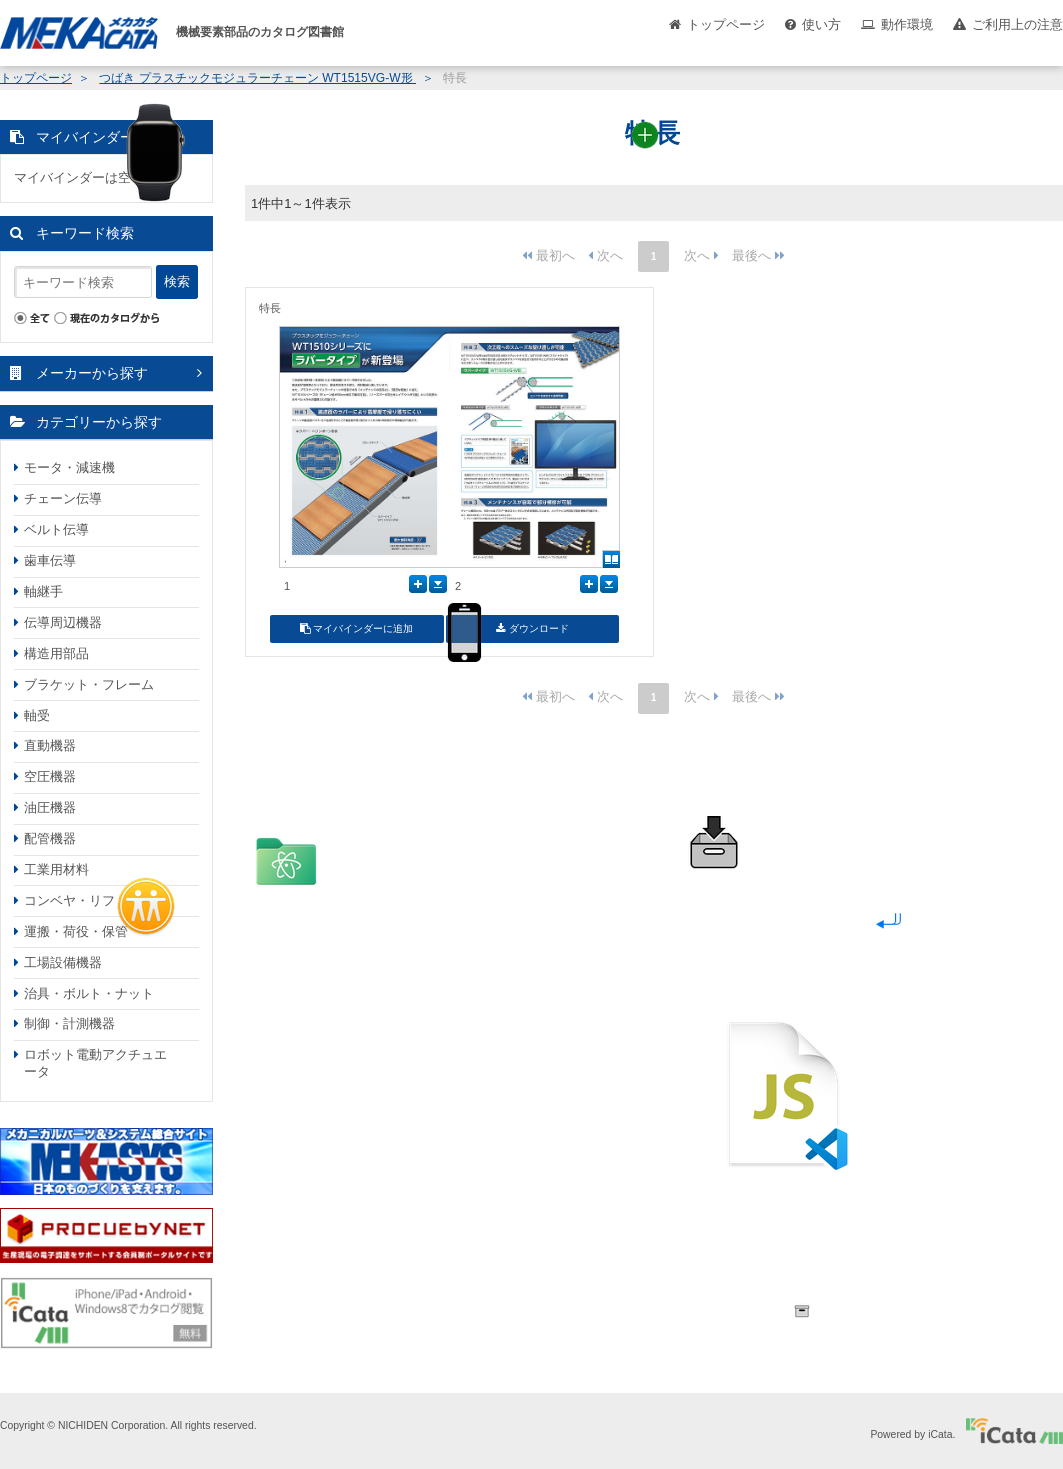  Describe the element at coordinates (714, 843) in the screenshot. I see `access your dropbox folder in the sidebar` at that location.